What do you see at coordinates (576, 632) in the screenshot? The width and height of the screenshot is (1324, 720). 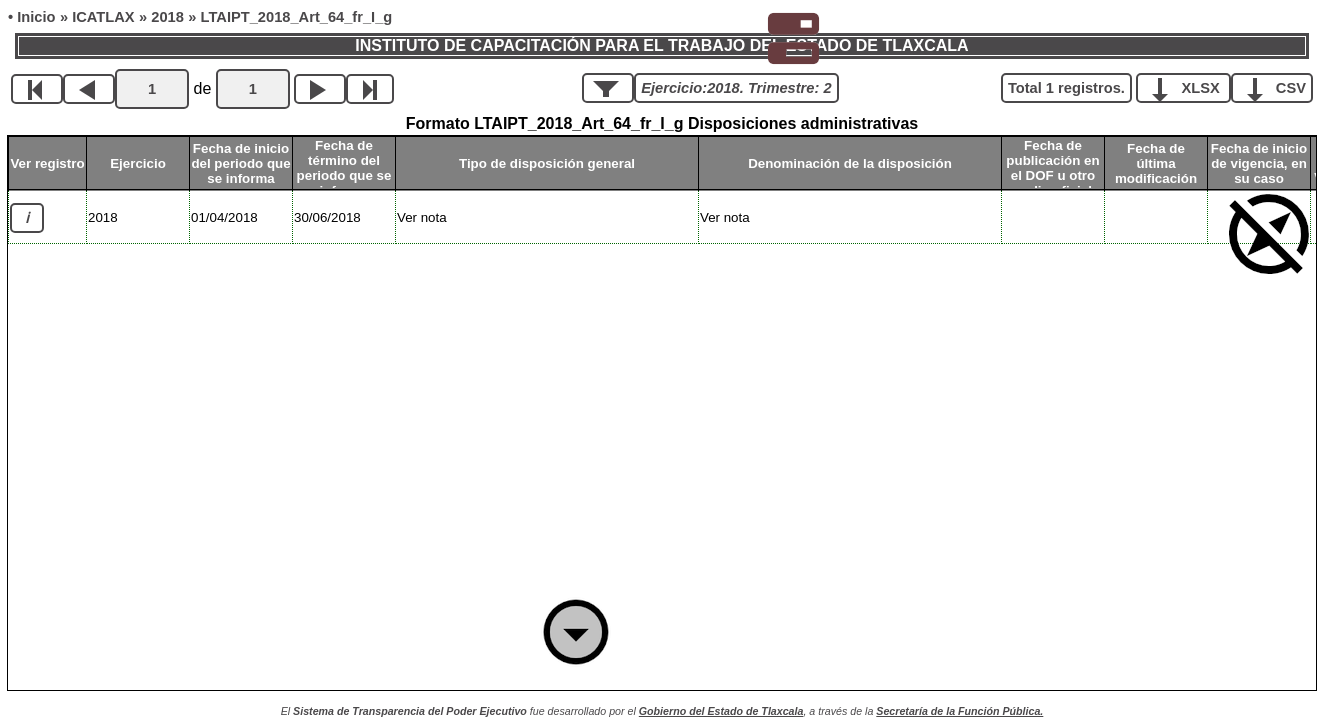 I see `expand dropdown menu or options` at bounding box center [576, 632].